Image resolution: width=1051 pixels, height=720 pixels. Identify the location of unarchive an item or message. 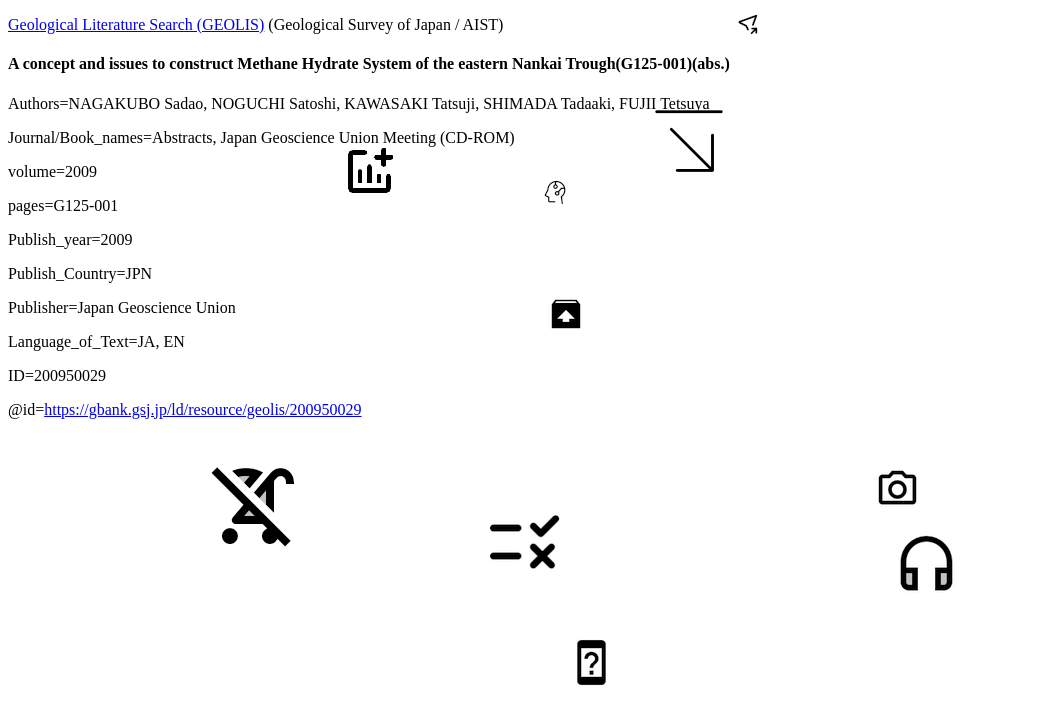
(566, 314).